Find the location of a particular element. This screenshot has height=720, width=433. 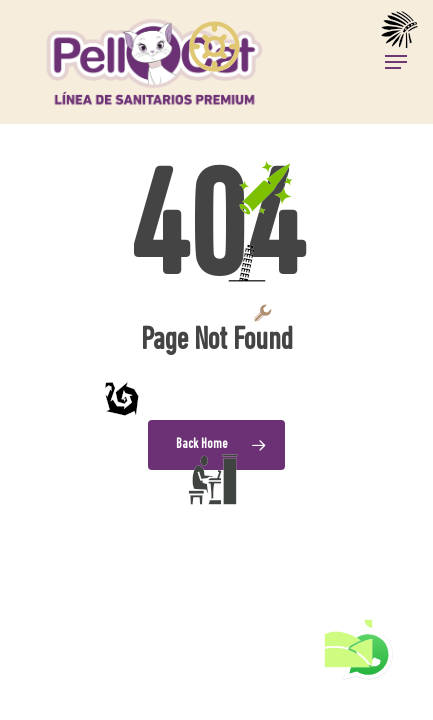

view Italian landmarks or attractions is located at coordinates (247, 263).